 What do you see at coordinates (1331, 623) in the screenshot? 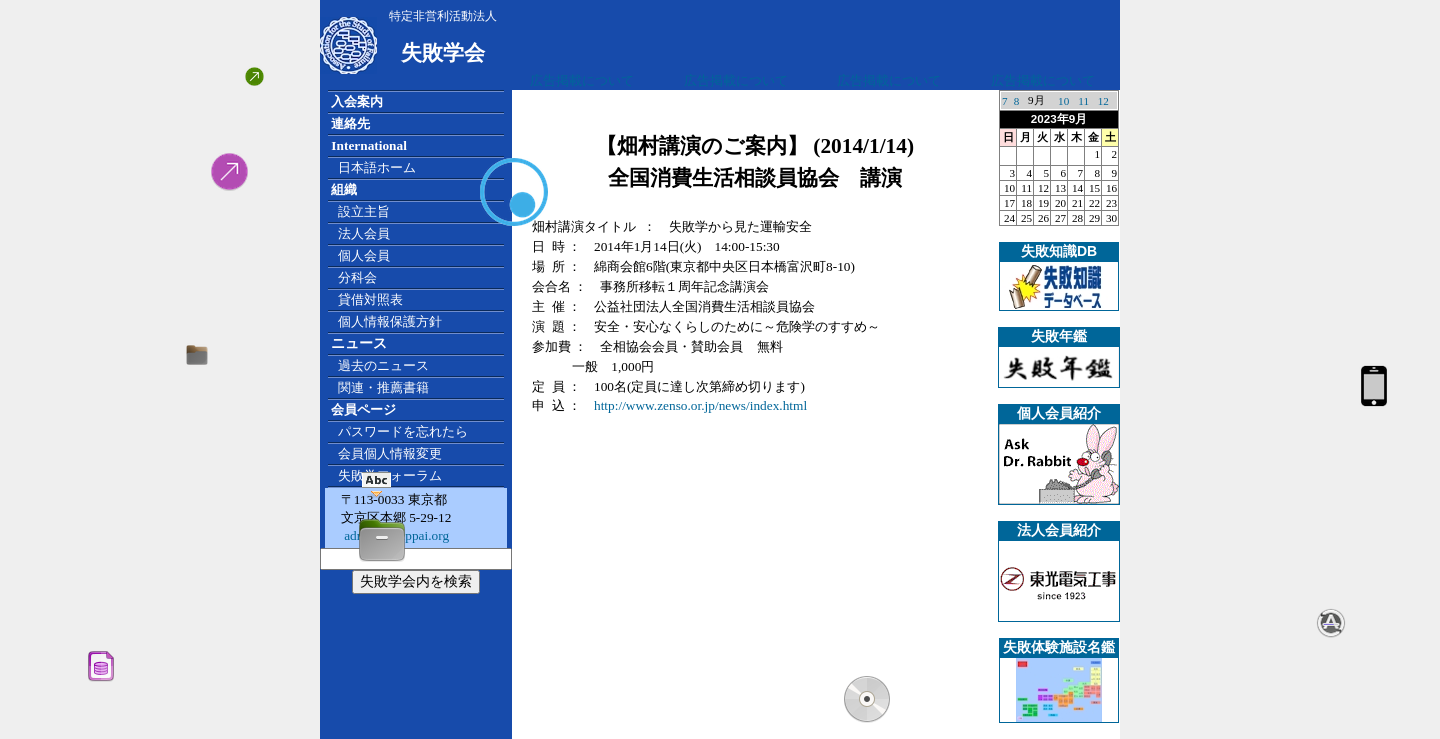
I see `check for and install system updates` at bounding box center [1331, 623].